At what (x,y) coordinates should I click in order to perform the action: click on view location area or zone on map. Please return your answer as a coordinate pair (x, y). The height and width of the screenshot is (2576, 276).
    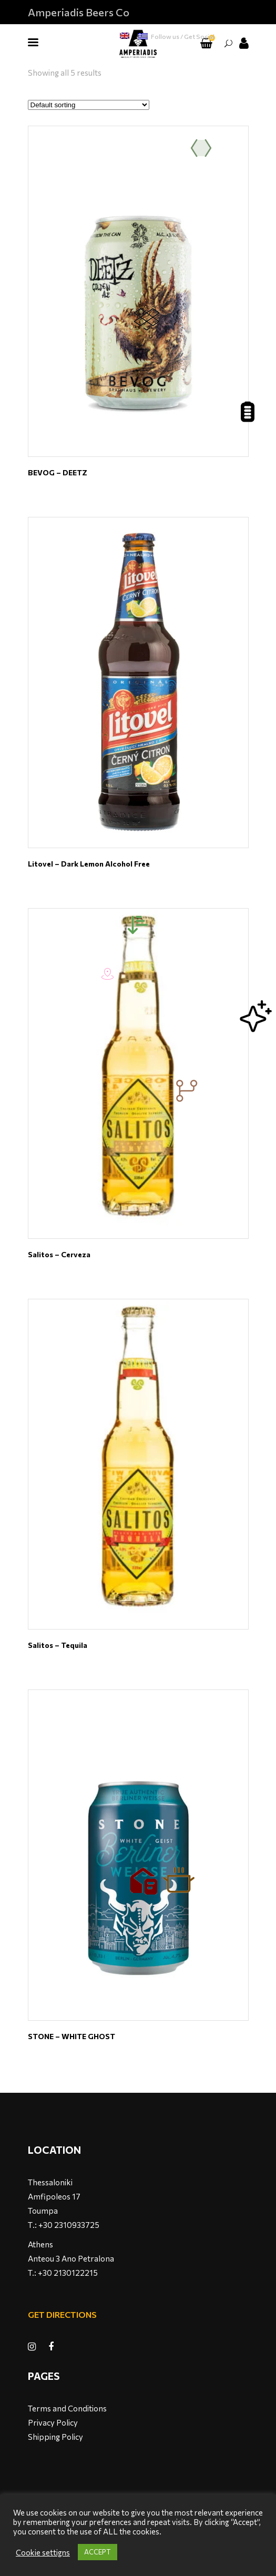
    Looking at the image, I should click on (107, 974).